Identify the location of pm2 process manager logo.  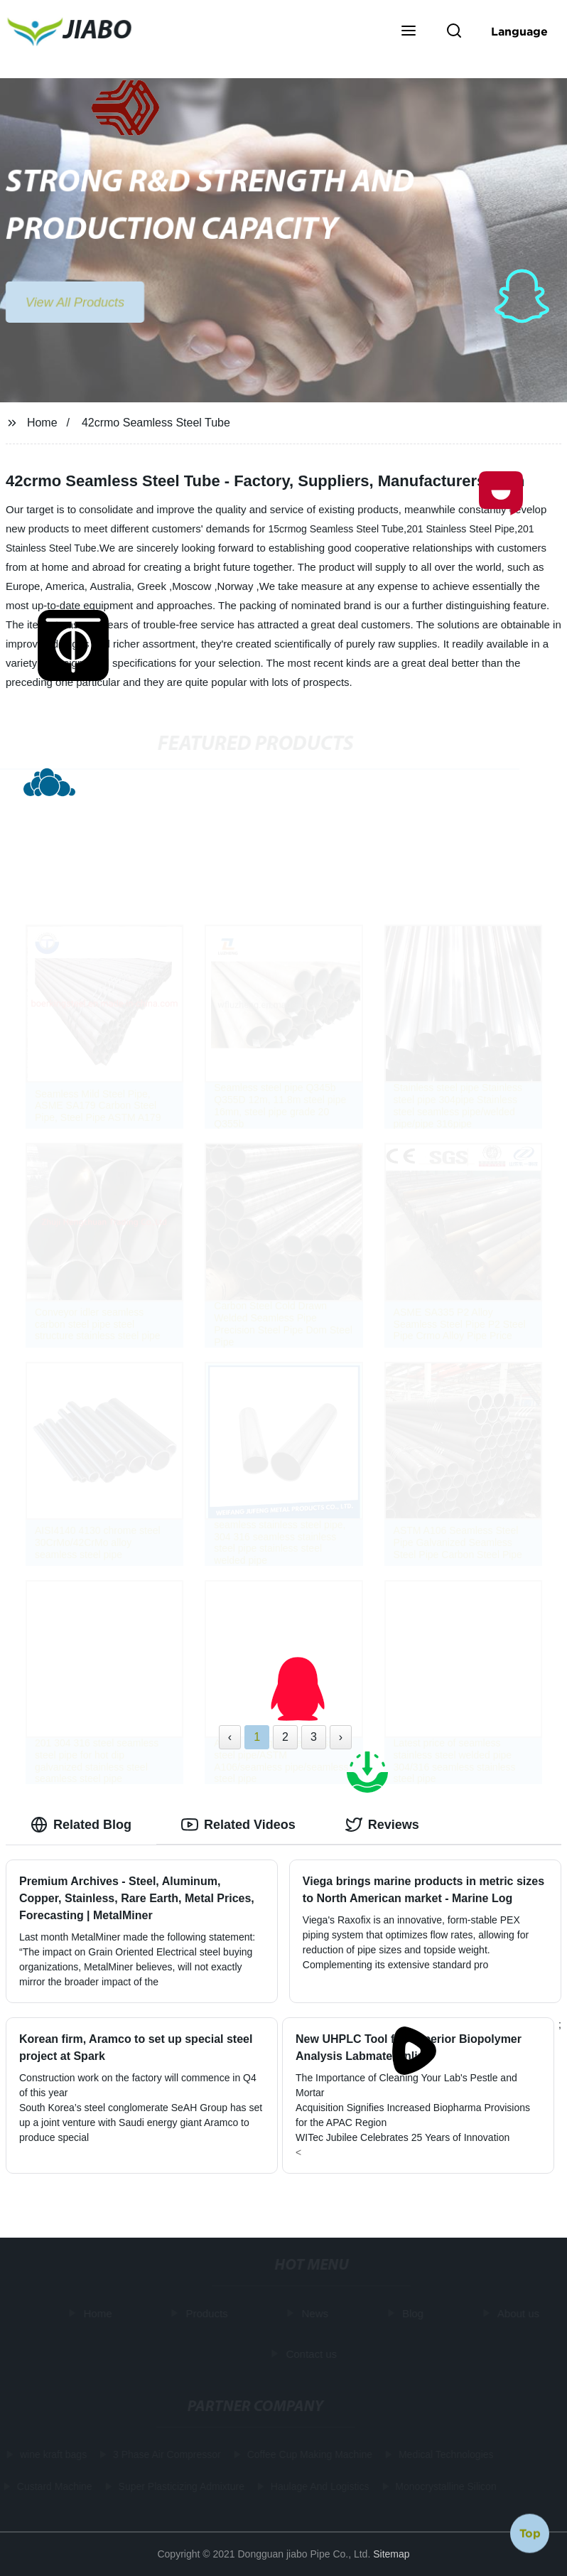
(125, 107).